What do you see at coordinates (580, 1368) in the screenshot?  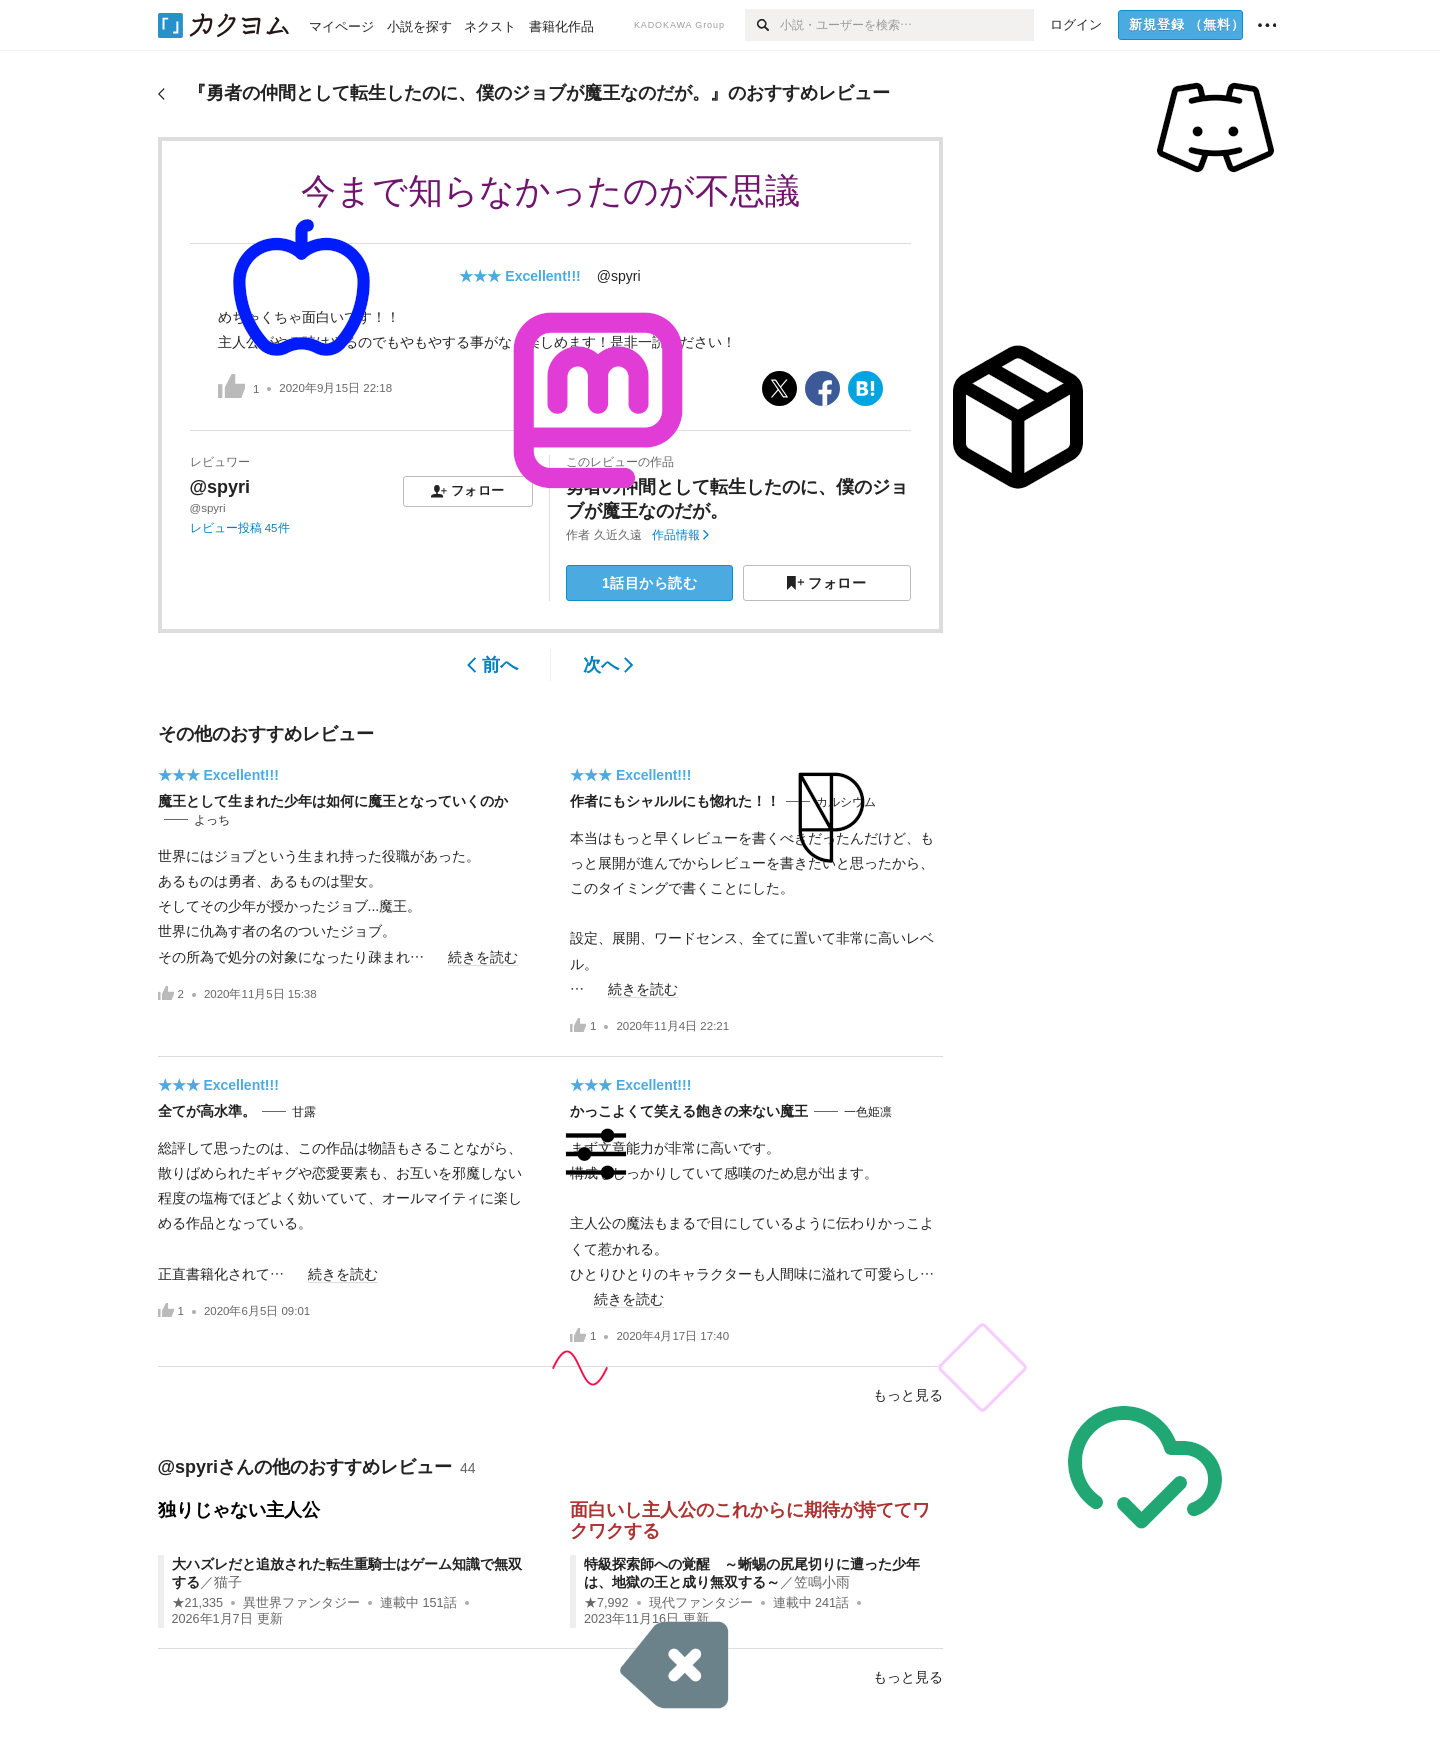 I see `adjust audio or sound wave settings` at bounding box center [580, 1368].